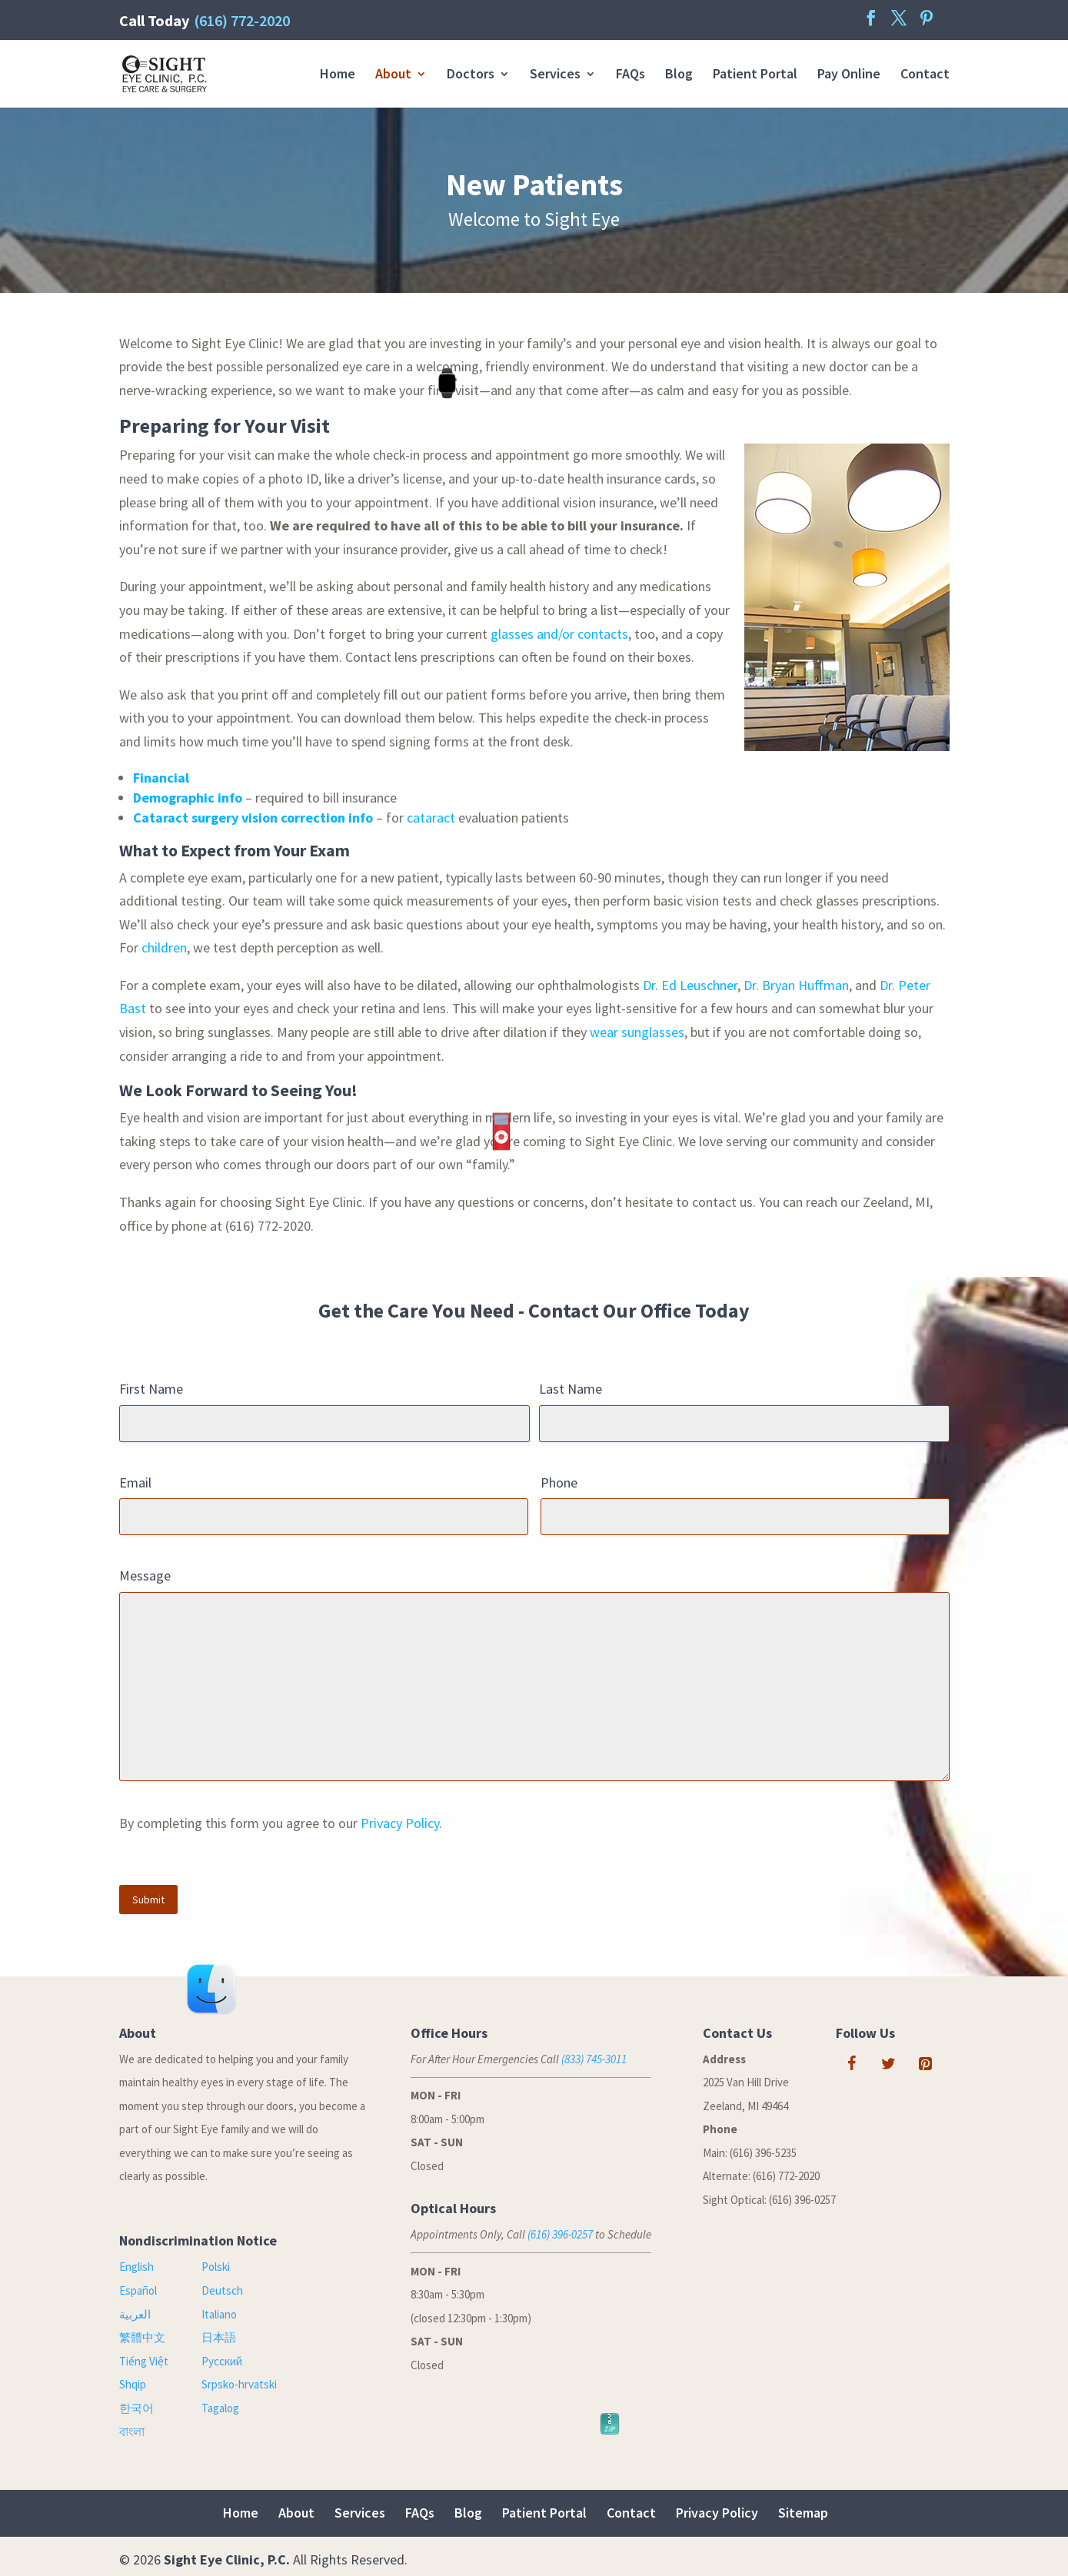  What do you see at coordinates (501, 1132) in the screenshot?
I see `indicates a connected iPod nano device` at bounding box center [501, 1132].